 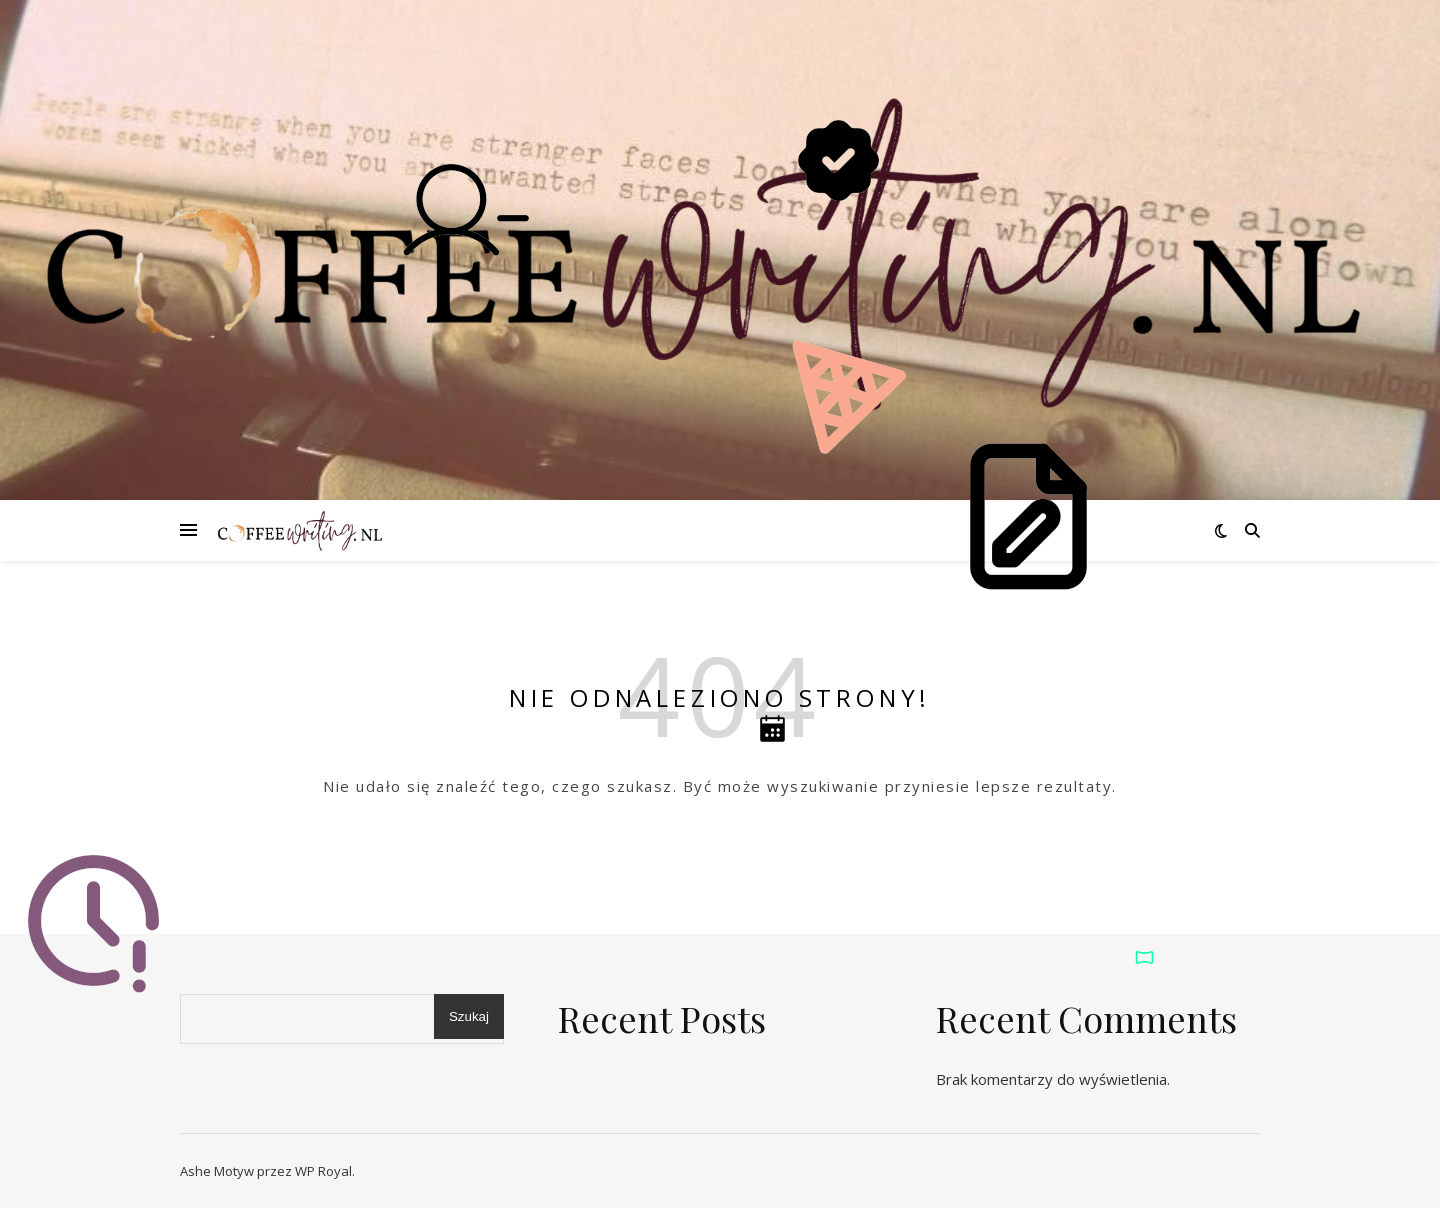 I want to click on three.js library or 3D graphics project, so click(x=846, y=394).